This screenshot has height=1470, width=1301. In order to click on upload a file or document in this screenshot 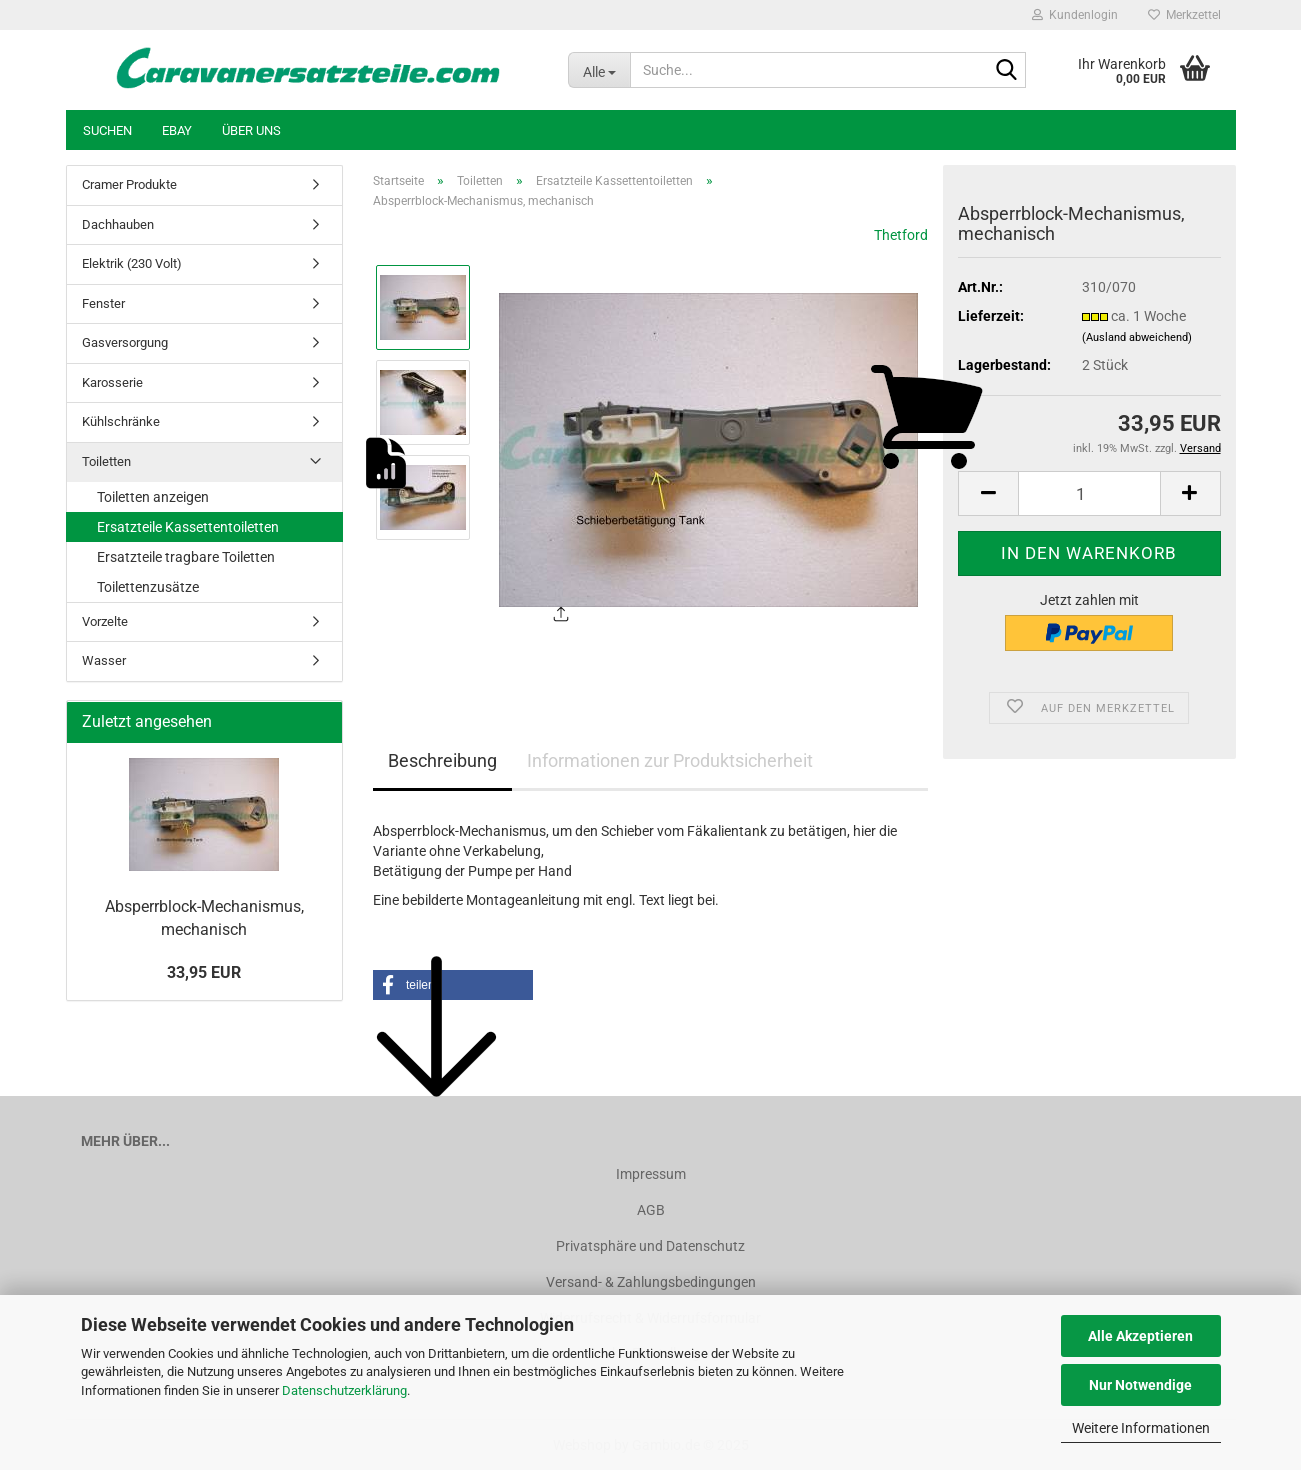, I will do `click(561, 614)`.